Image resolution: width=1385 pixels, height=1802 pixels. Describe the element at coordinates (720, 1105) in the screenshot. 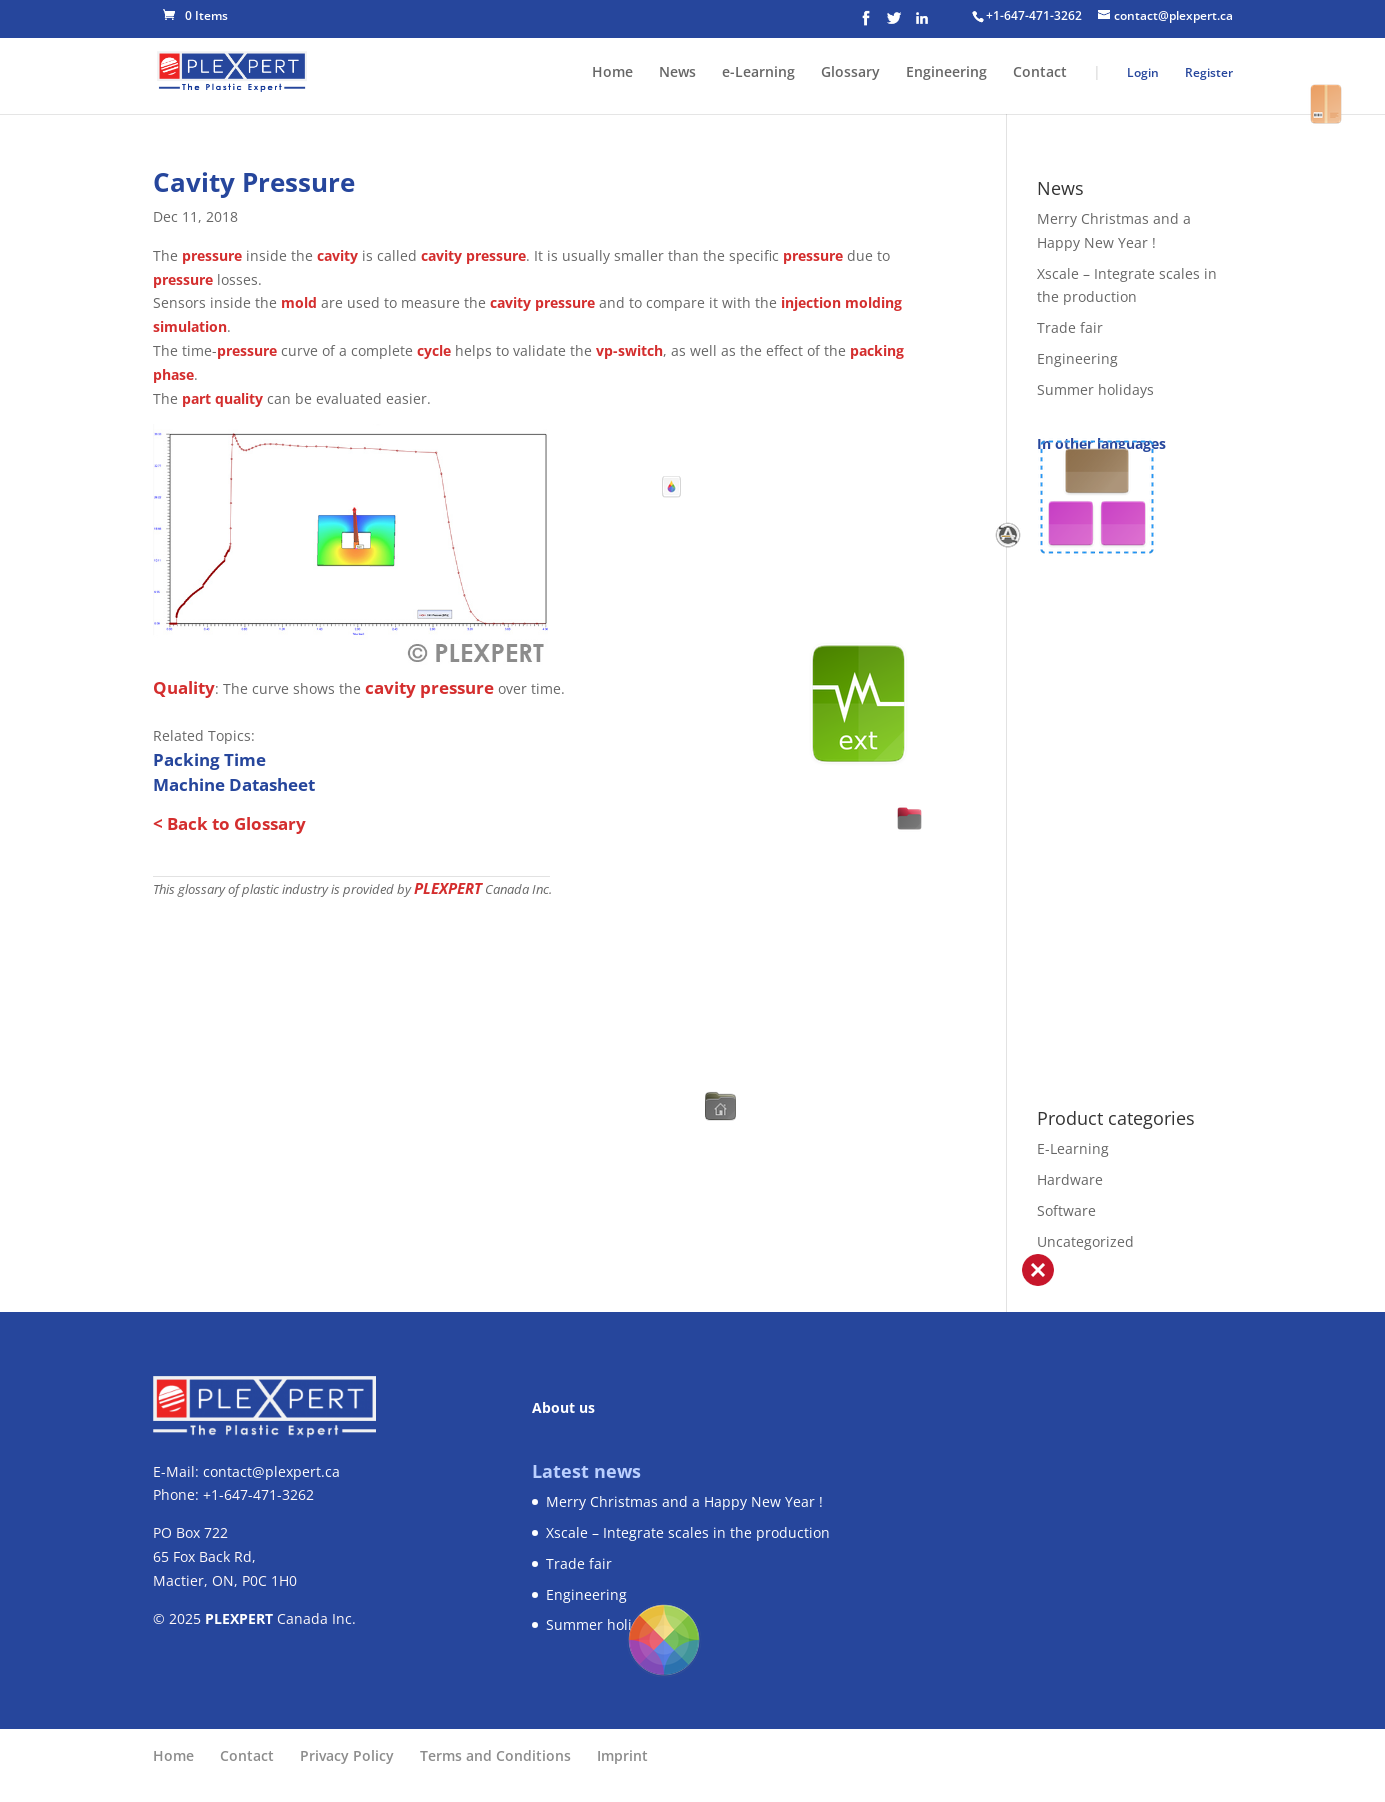

I see `access your home folder` at that location.